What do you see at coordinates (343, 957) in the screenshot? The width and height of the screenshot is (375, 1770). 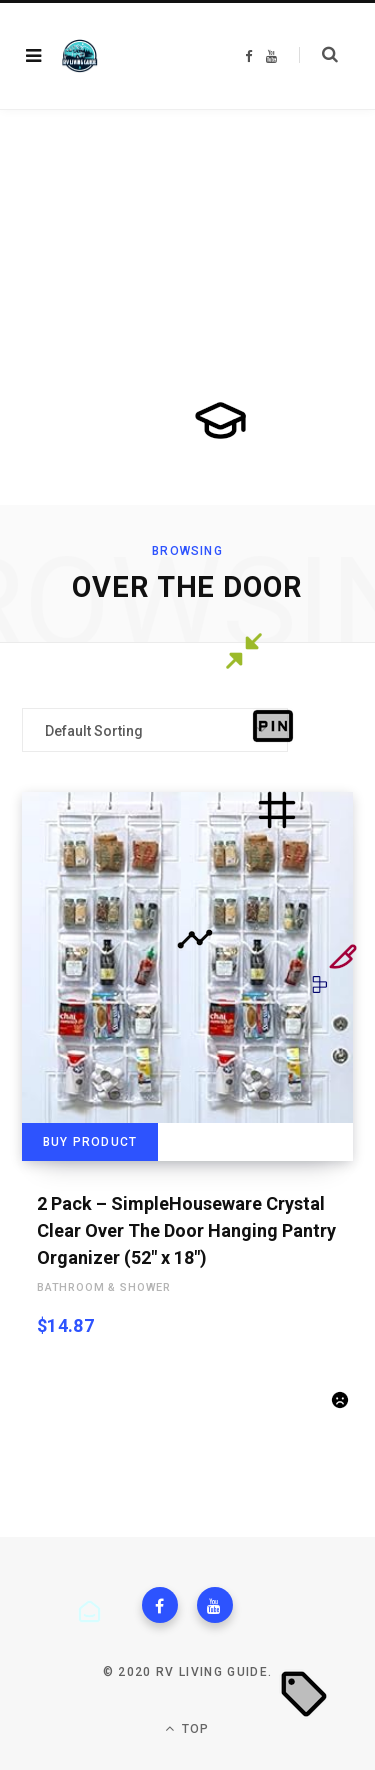 I see `access cutting or slicing tools` at bounding box center [343, 957].